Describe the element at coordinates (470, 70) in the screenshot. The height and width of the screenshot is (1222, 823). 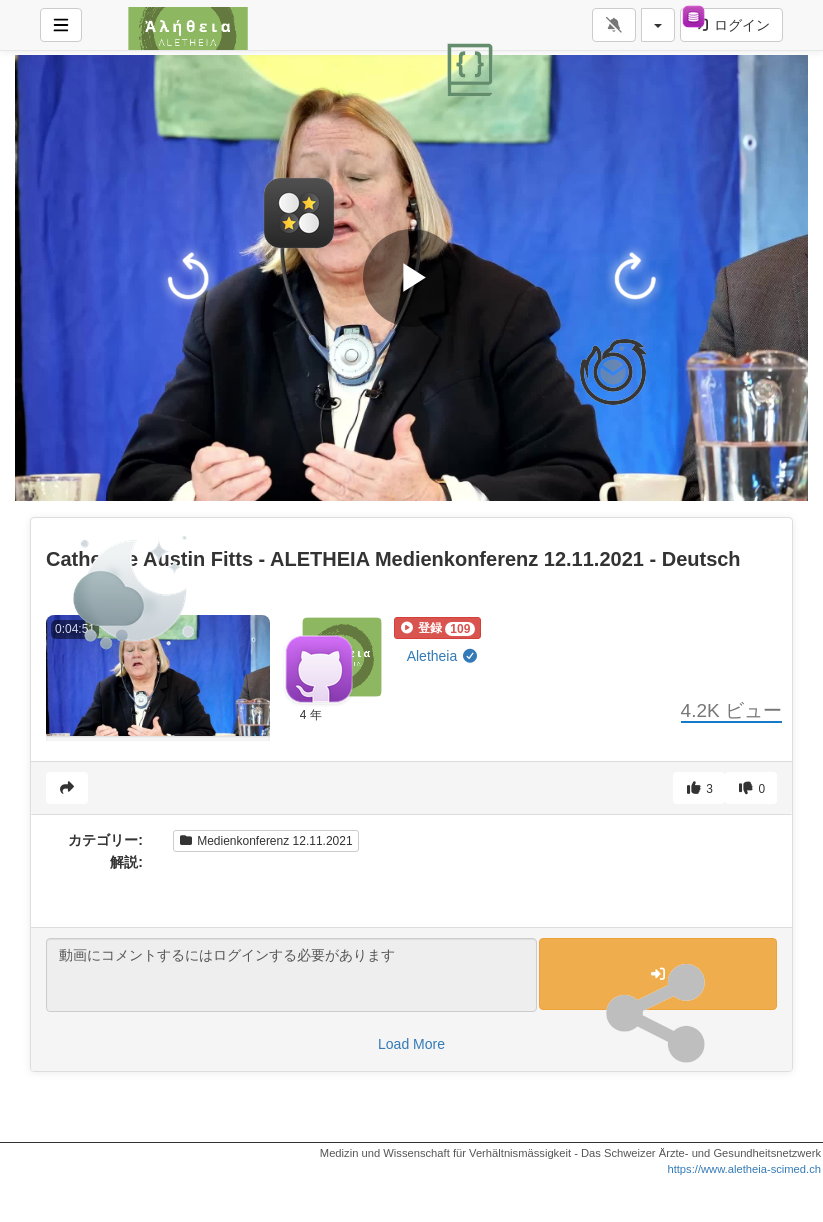
I see `open developer documentation` at that location.